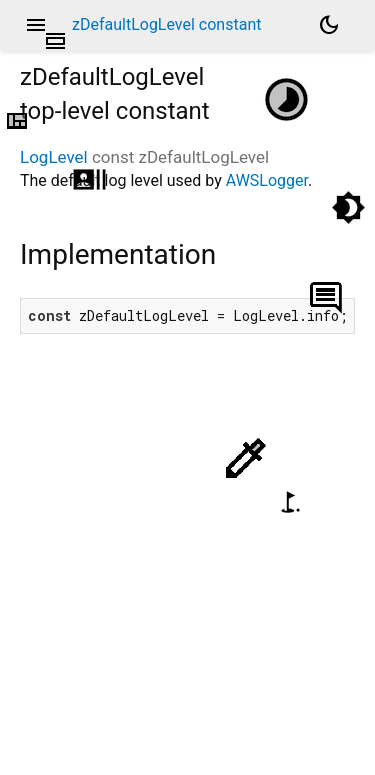  Describe the element at coordinates (89, 179) in the screenshot. I see `view recently contacted people` at that location.